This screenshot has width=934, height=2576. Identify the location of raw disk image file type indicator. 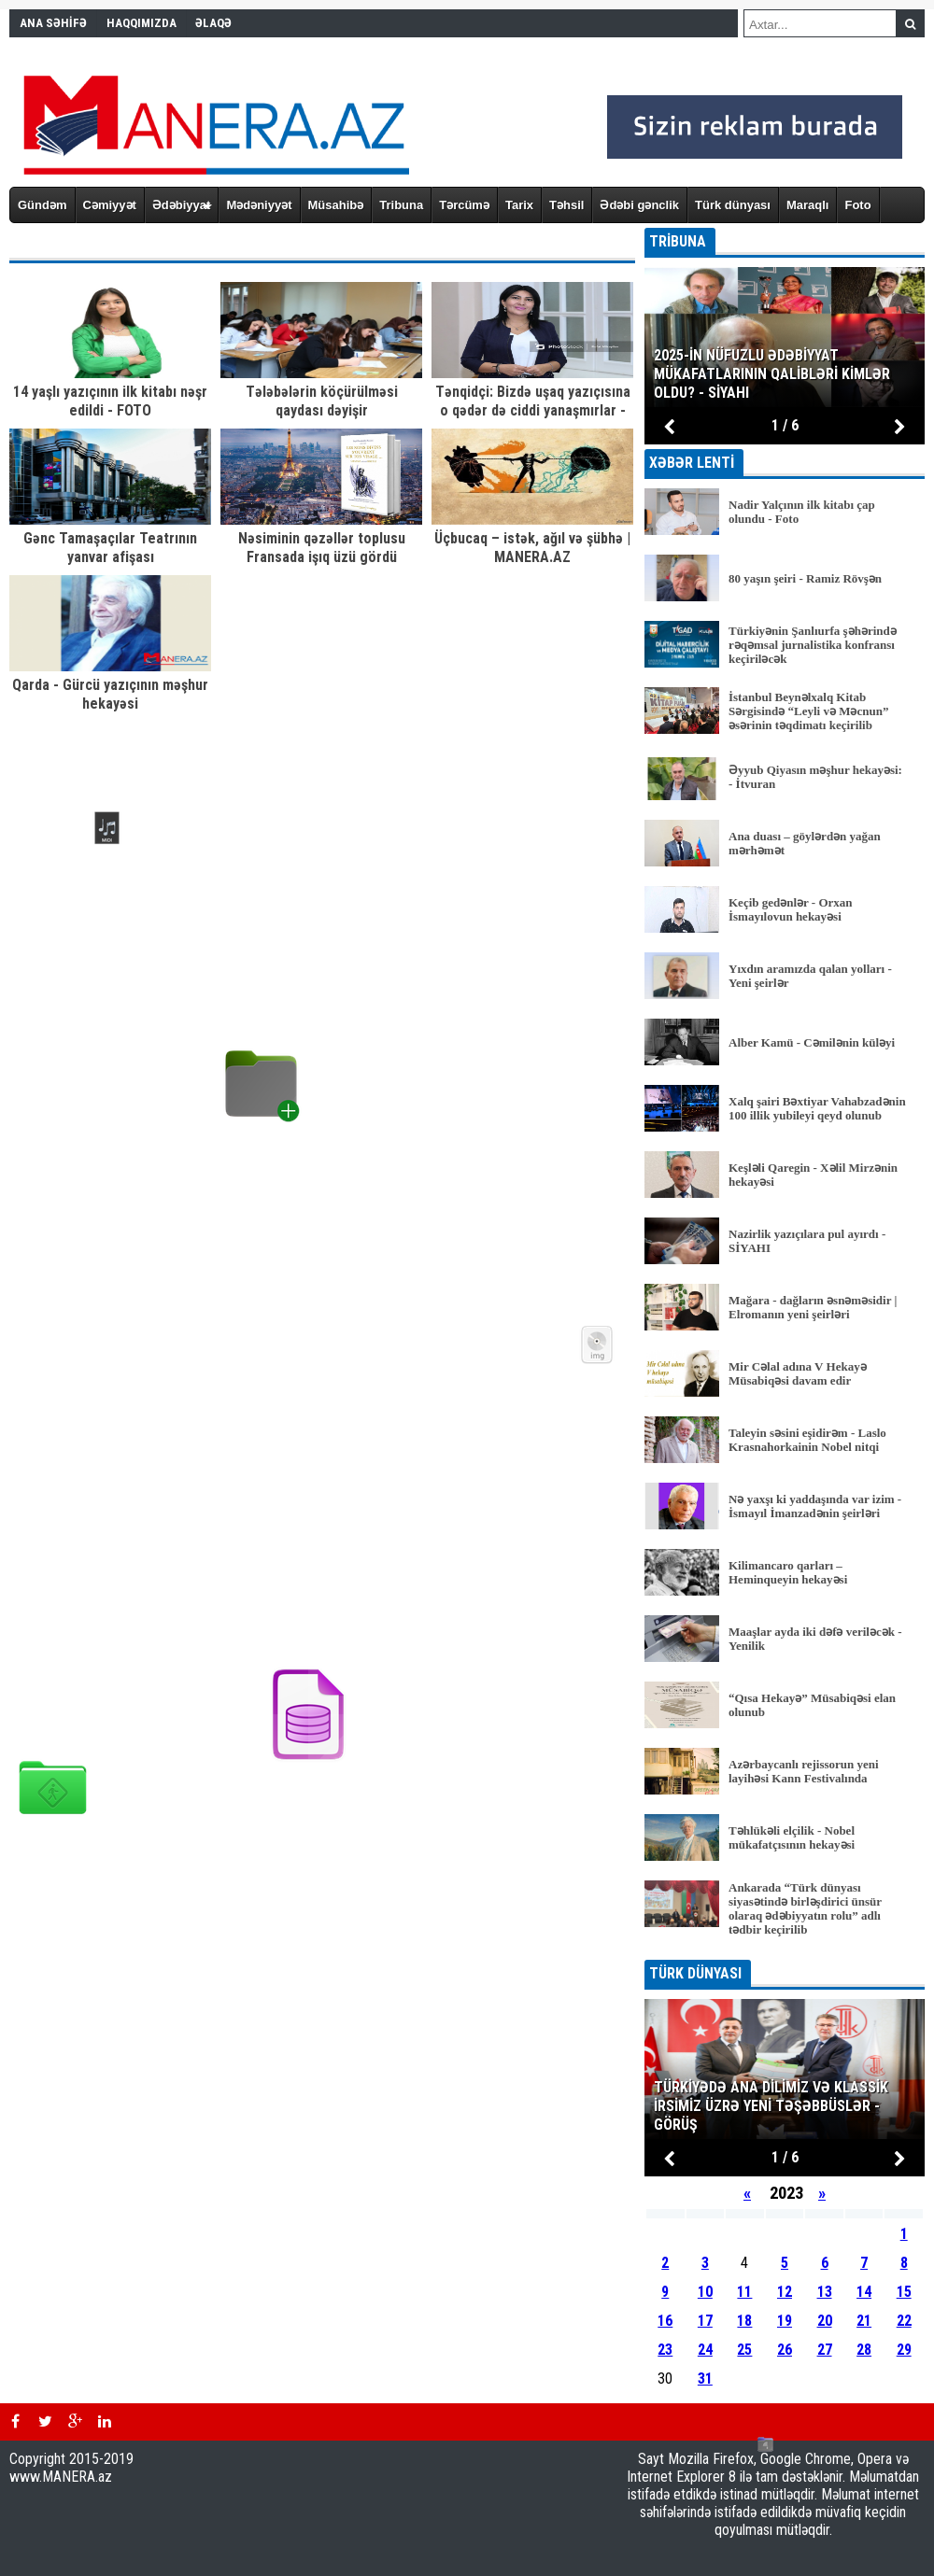
(597, 1344).